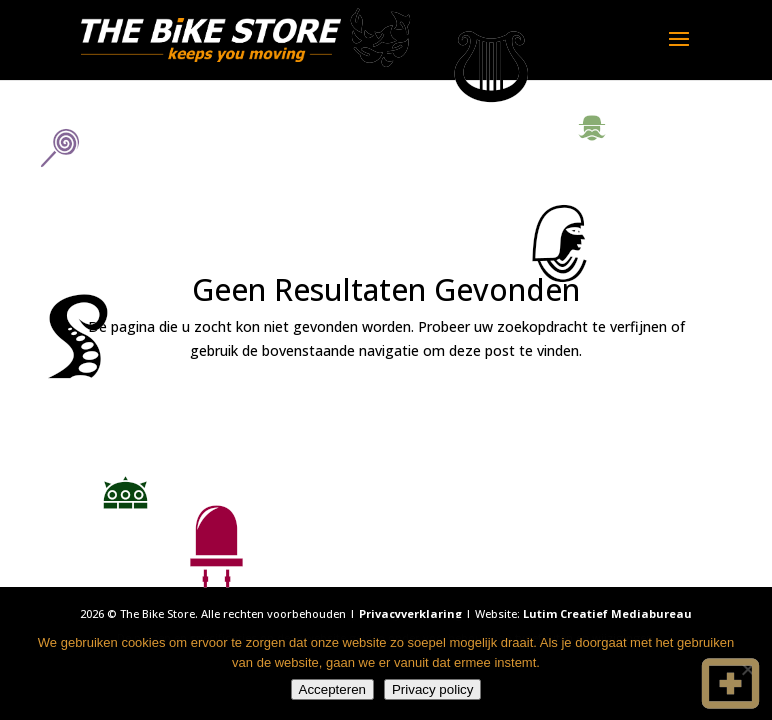 This screenshot has width=772, height=720. Describe the element at coordinates (592, 128) in the screenshot. I see `select a gentleman or vintage character avatar` at that location.